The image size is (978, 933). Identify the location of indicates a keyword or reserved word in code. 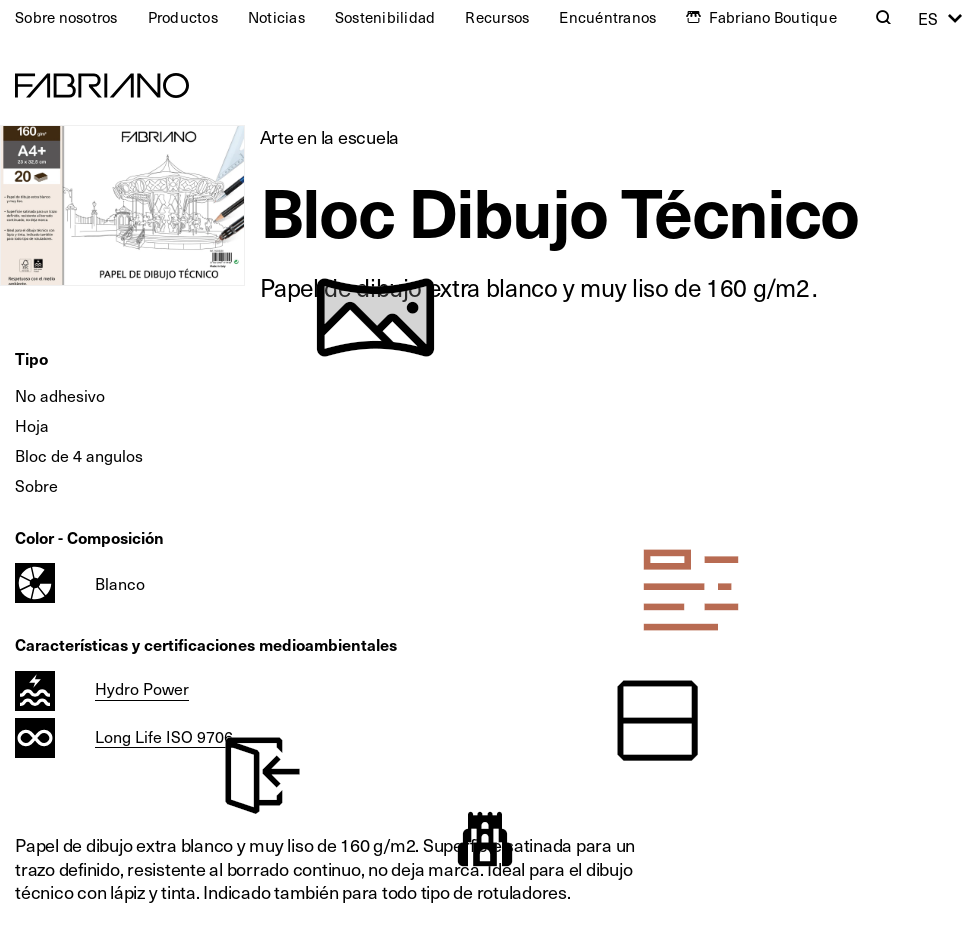
(691, 590).